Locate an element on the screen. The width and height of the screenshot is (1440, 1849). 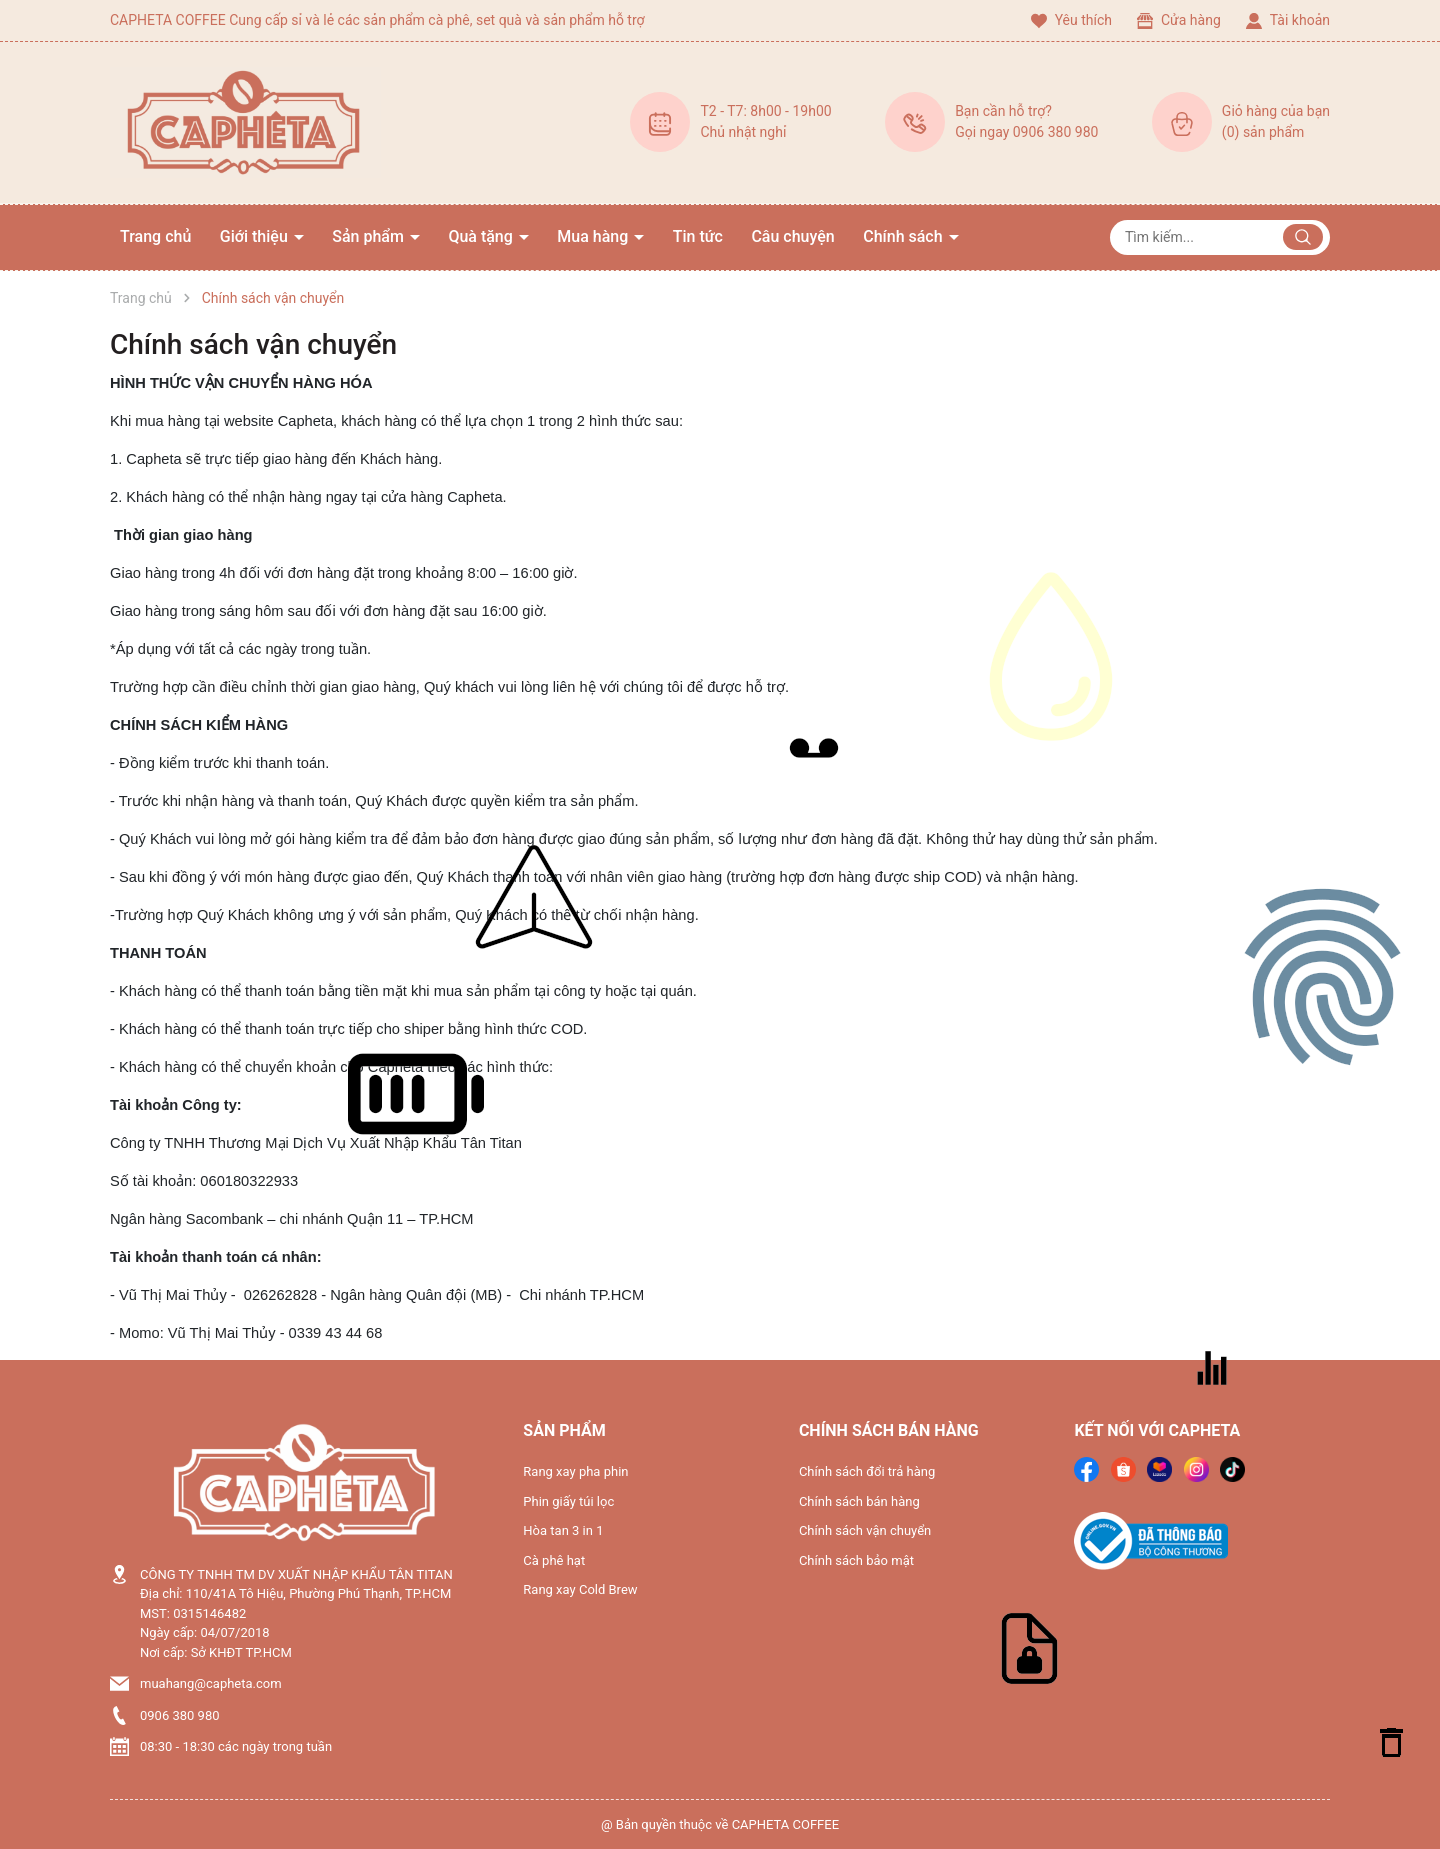
authenticate with fingerprint is located at coordinates (1322, 976).